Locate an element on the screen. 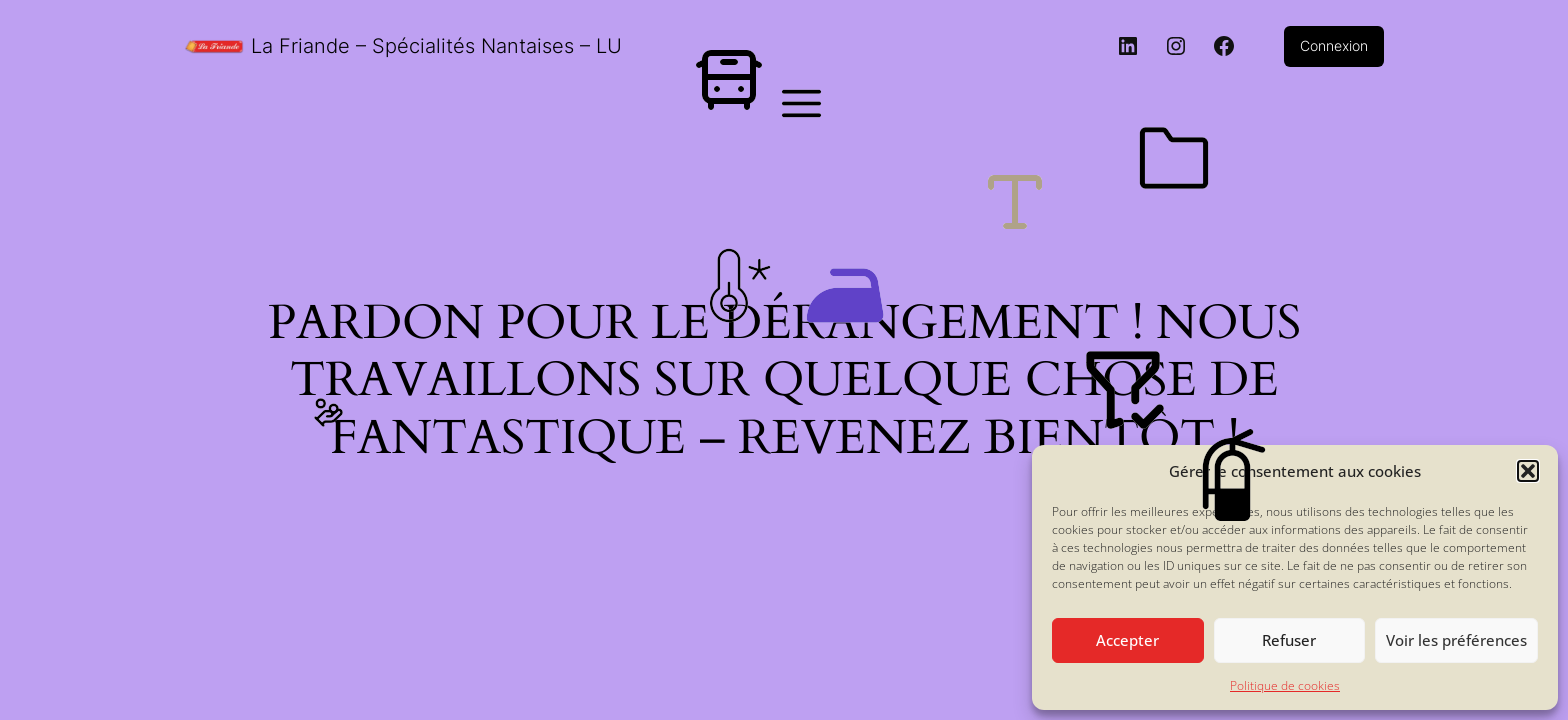 The width and height of the screenshot is (1568, 720). view bus or public transit options is located at coordinates (729, 80).